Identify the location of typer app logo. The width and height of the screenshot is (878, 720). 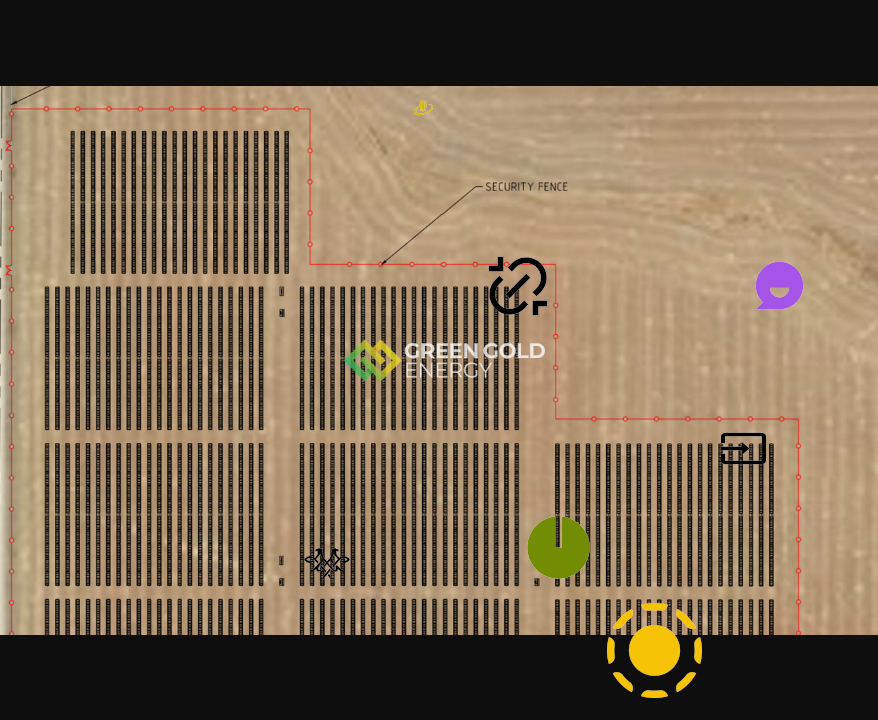
(743, 448).